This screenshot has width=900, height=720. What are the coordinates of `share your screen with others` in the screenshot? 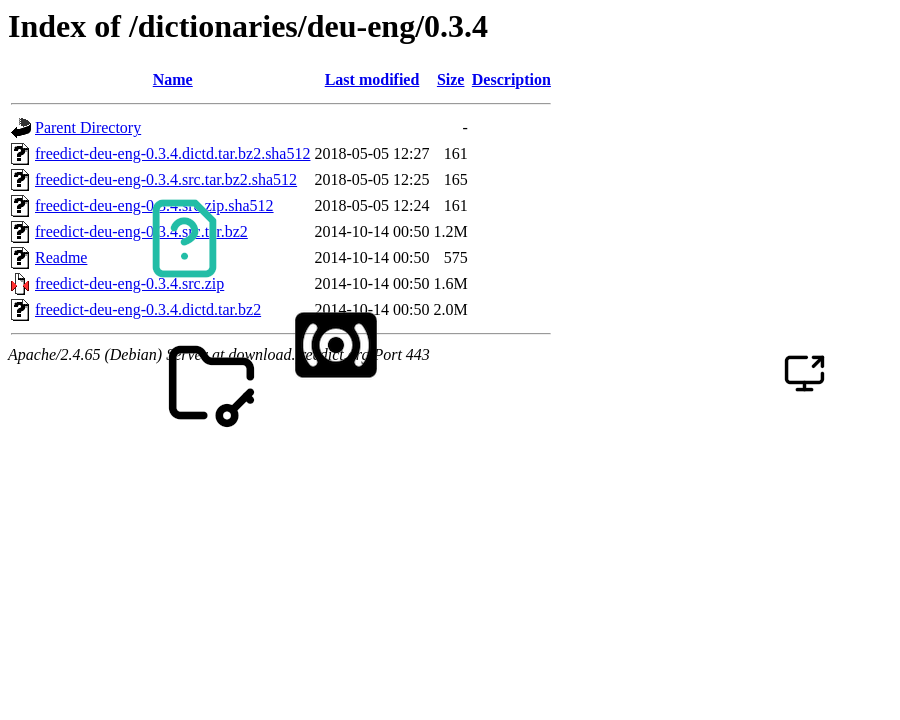 It's located at (804, 373).